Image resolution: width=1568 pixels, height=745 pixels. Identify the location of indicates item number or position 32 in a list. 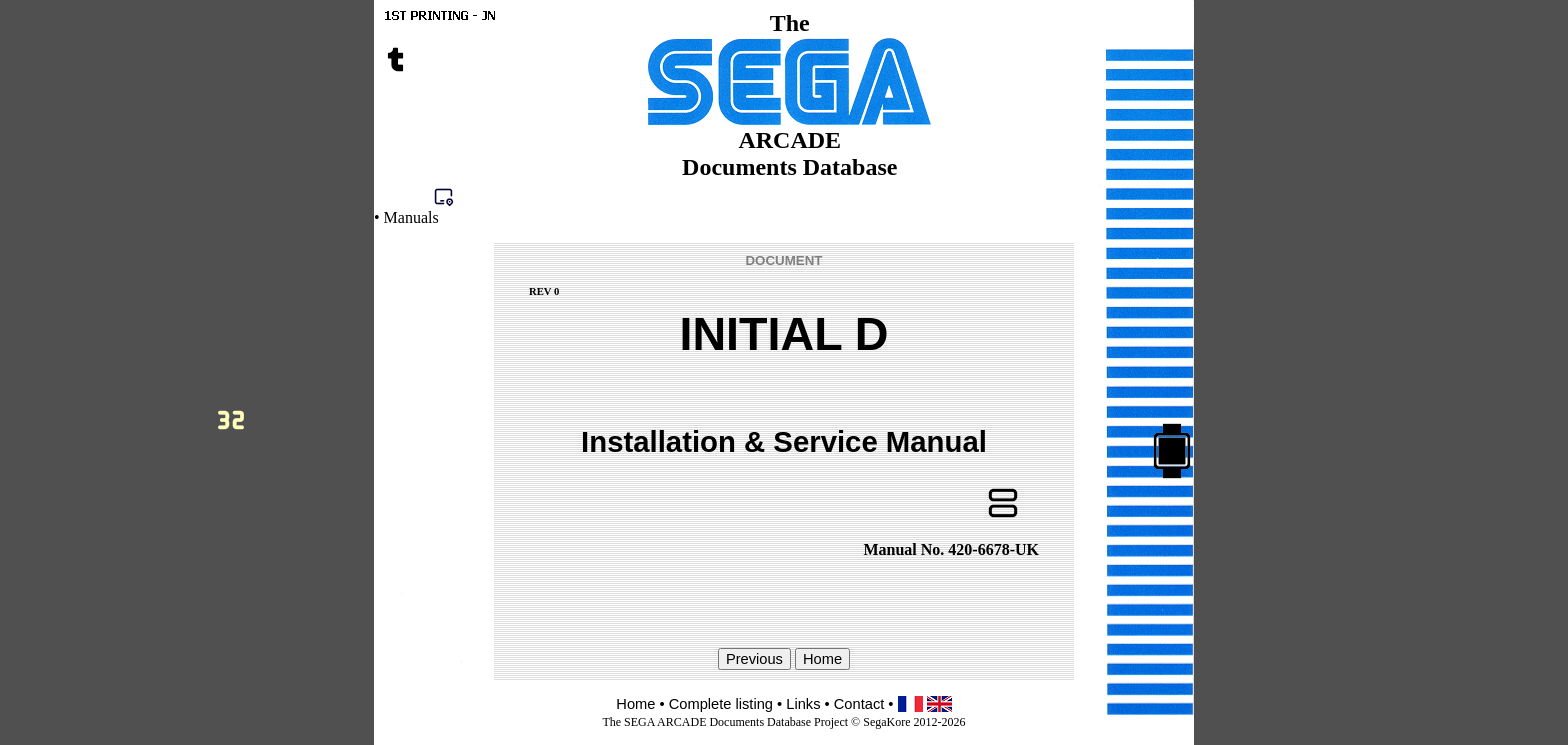
(231, 420).